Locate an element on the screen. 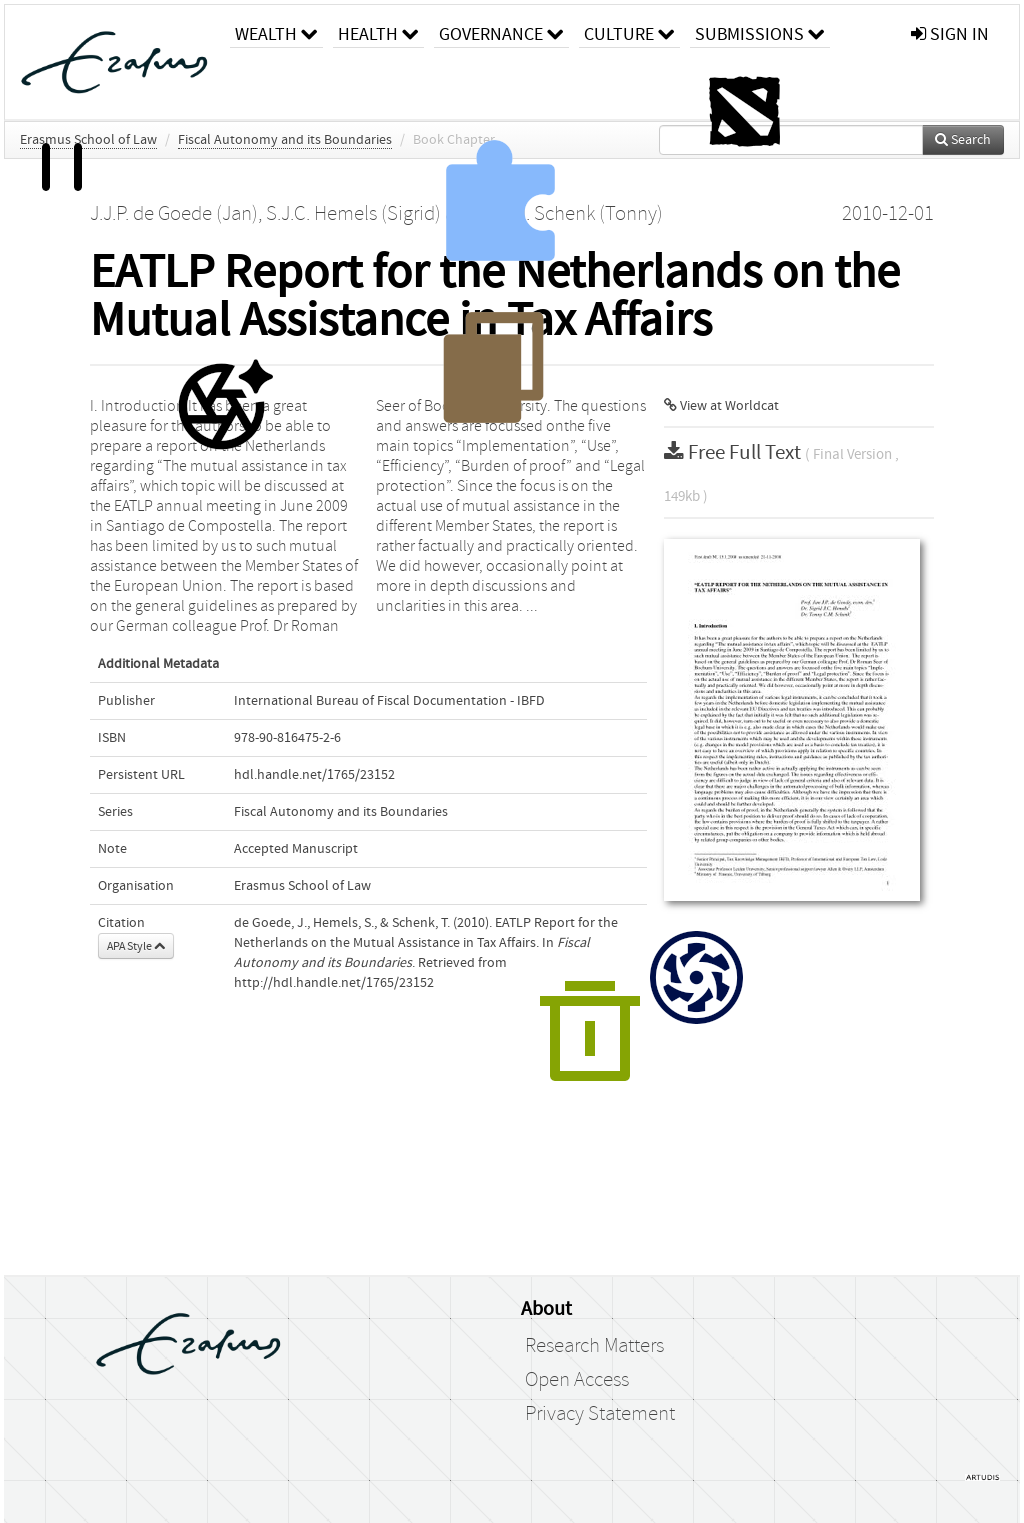  access plugins or extensions is located at coordinates (500, 206).